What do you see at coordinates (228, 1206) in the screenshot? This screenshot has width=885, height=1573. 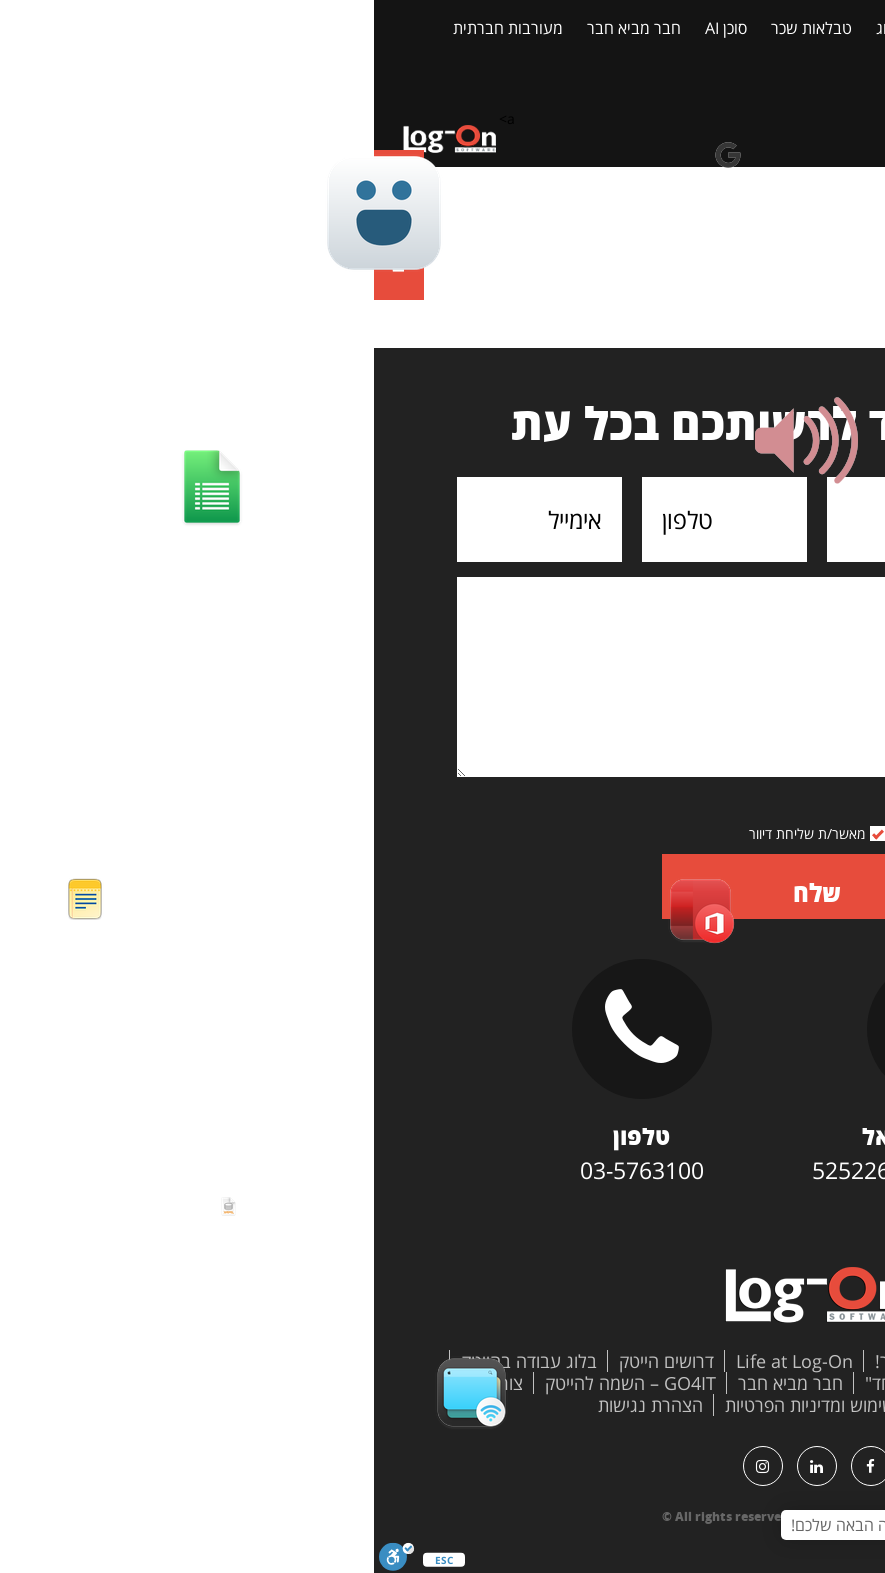 I see `a yaml configuration file` at bounding box center [228, 1206].